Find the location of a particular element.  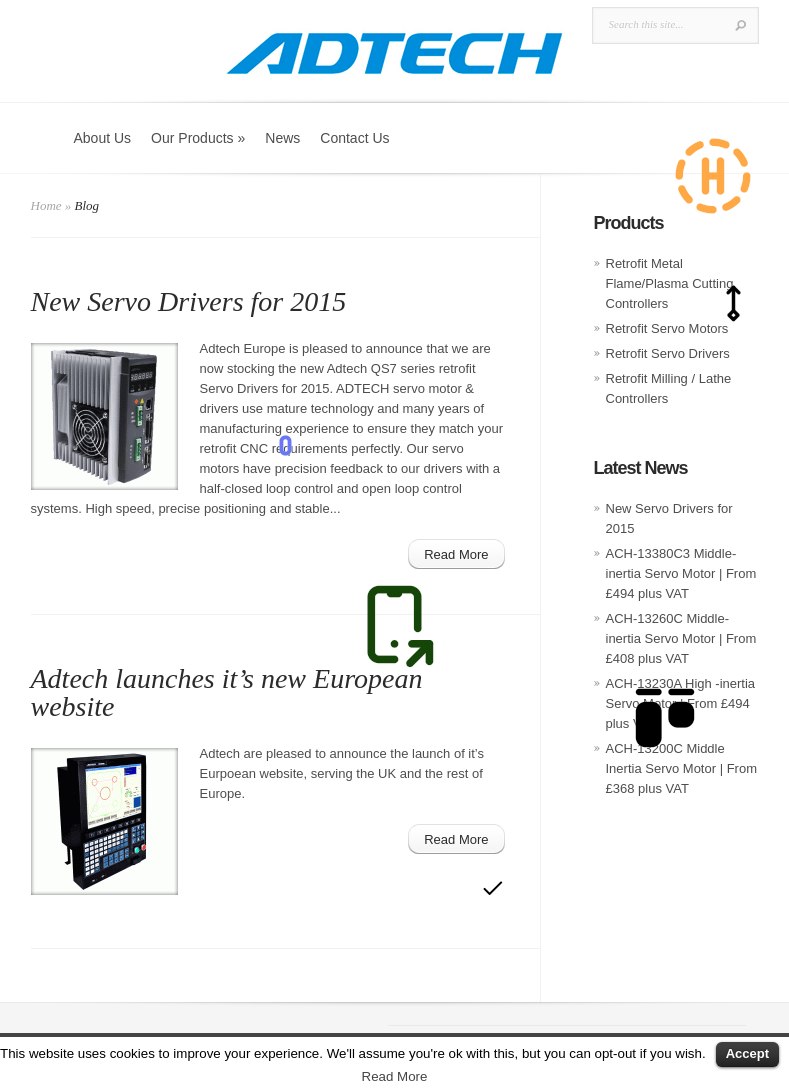

switch to kanban board view is located at coordinates (665, 718).